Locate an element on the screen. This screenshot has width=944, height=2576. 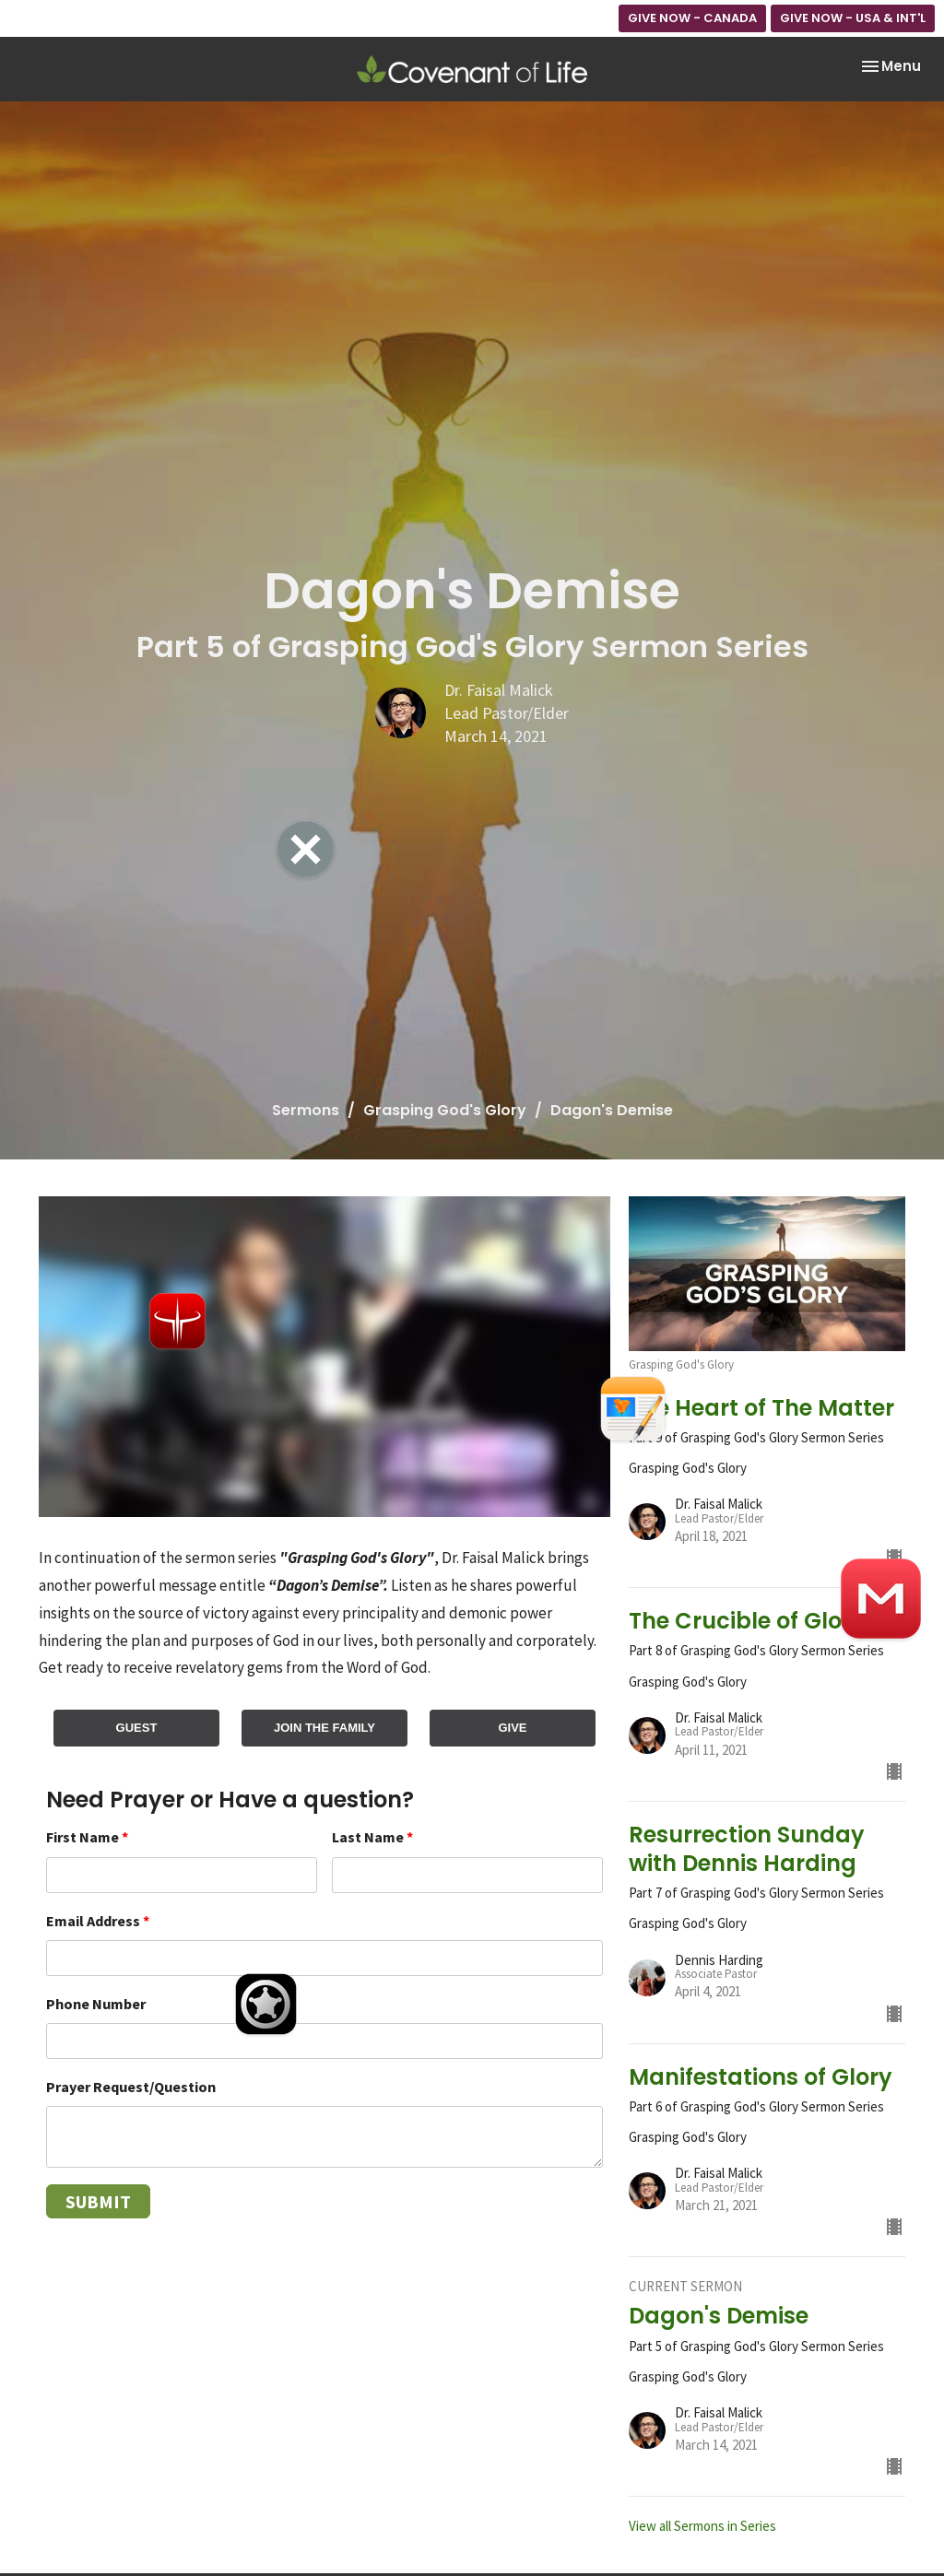
open the MEGA cloud storage app is located at coordinates (880, 1598).